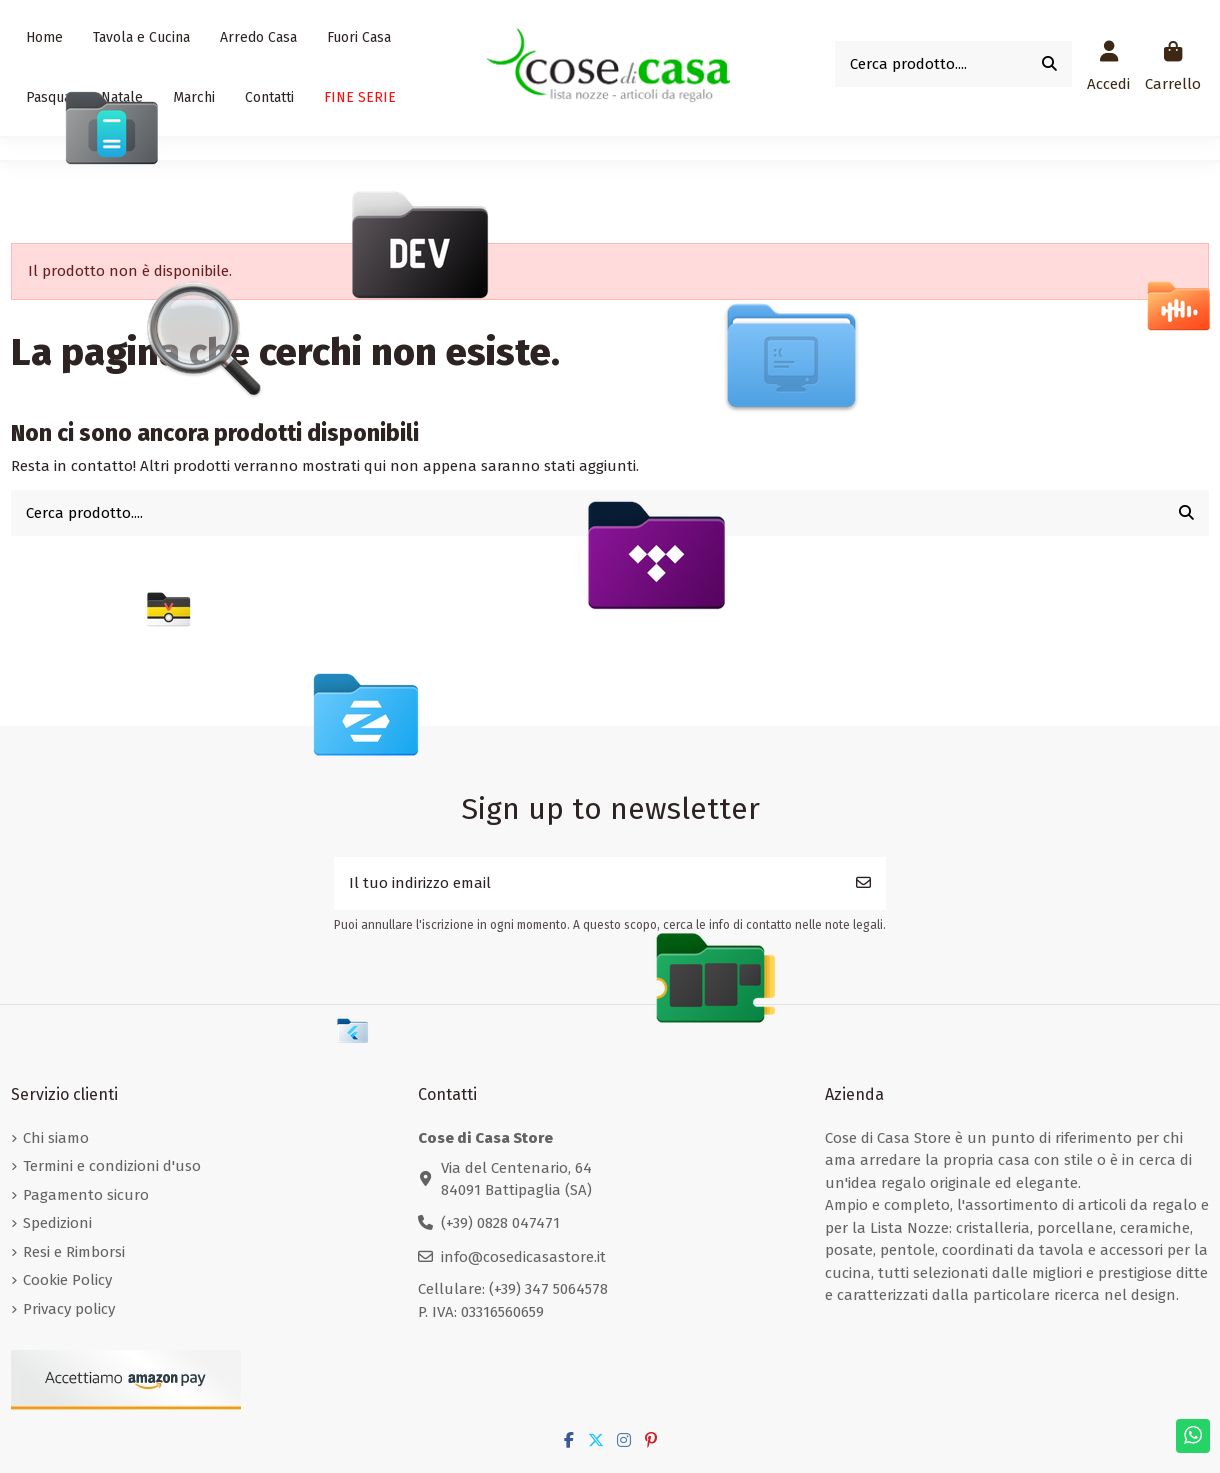 The width and height of the screenshot is (1220, 1473). Describe the element at coordinates (713, 981) in the screenshot. I see `folder containing NVMe SSD storage files` at that location.